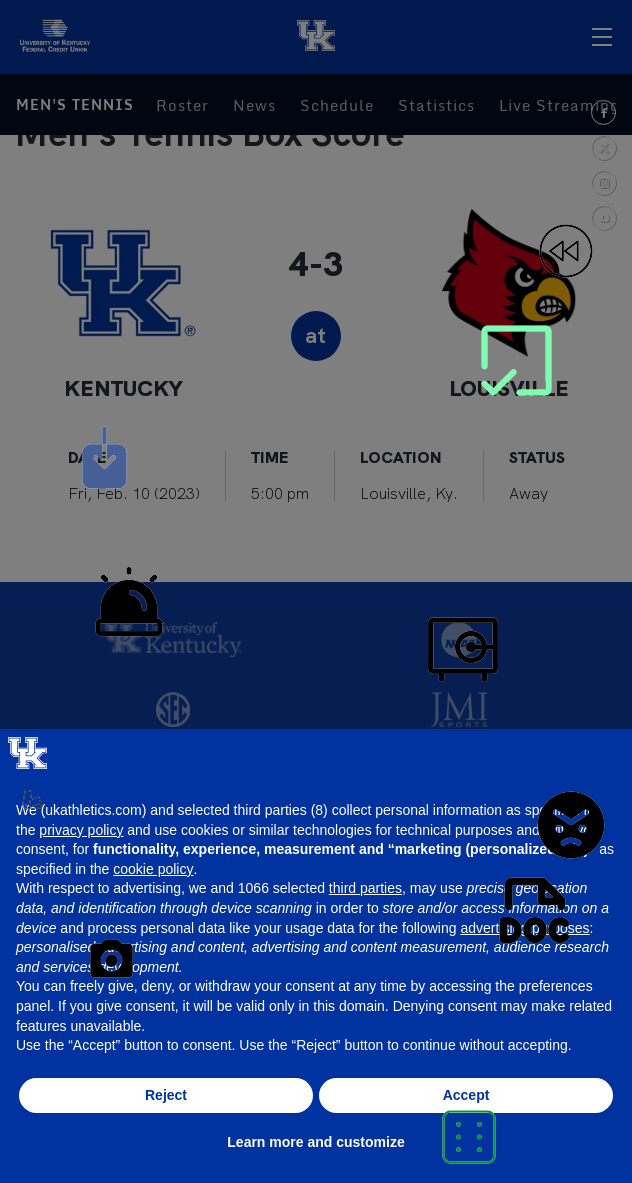 The width and height of the screenshot is (632, 1183). What do you see at coordinates (111, 960) in the screenshot?
I see `take a photo` at bounding box center [111, 960].